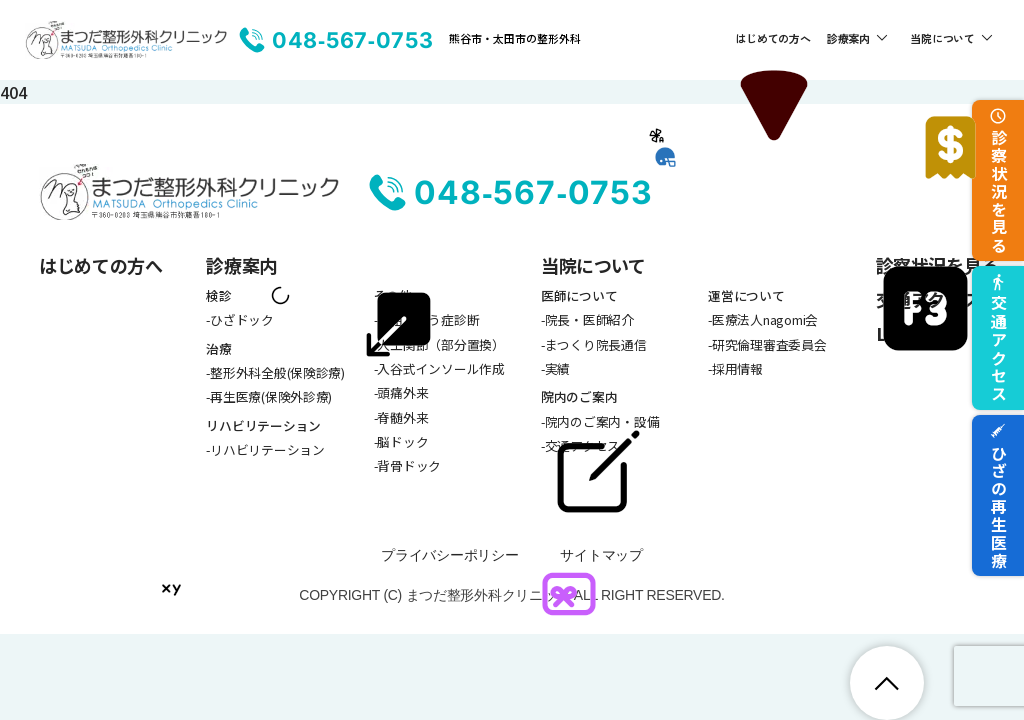 The image size is (1024, 720). What do you see at coordinates (665, 157) in the screenshot?
I see `access football or sports content` at bounding box center [665, 157].